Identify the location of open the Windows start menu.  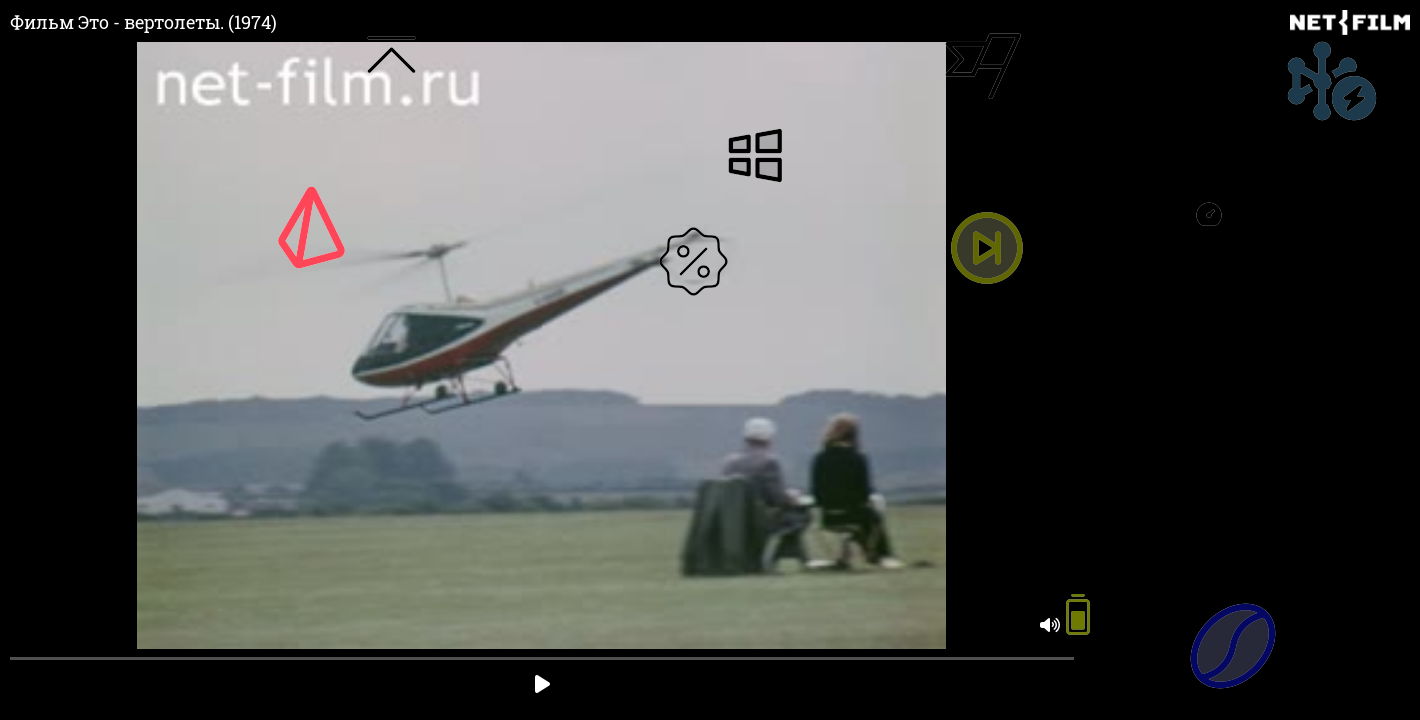
(757, 155).